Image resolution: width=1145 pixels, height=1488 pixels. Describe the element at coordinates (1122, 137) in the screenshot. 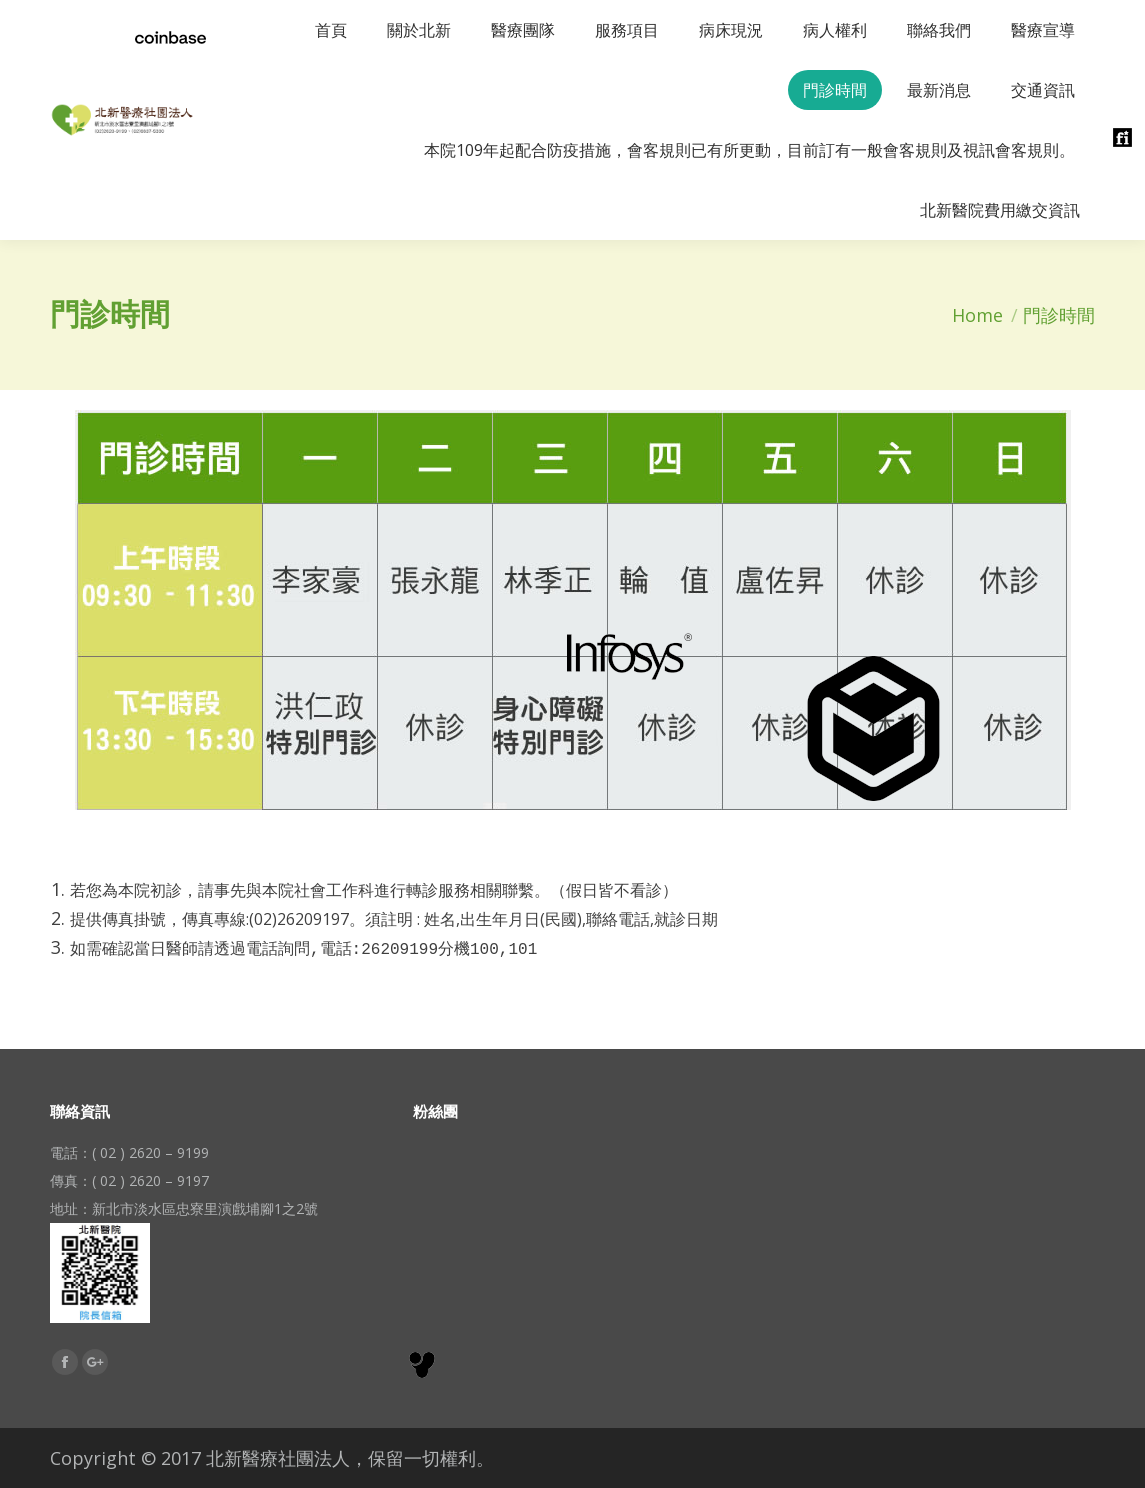

I see `fonticons brand logo` at that location.